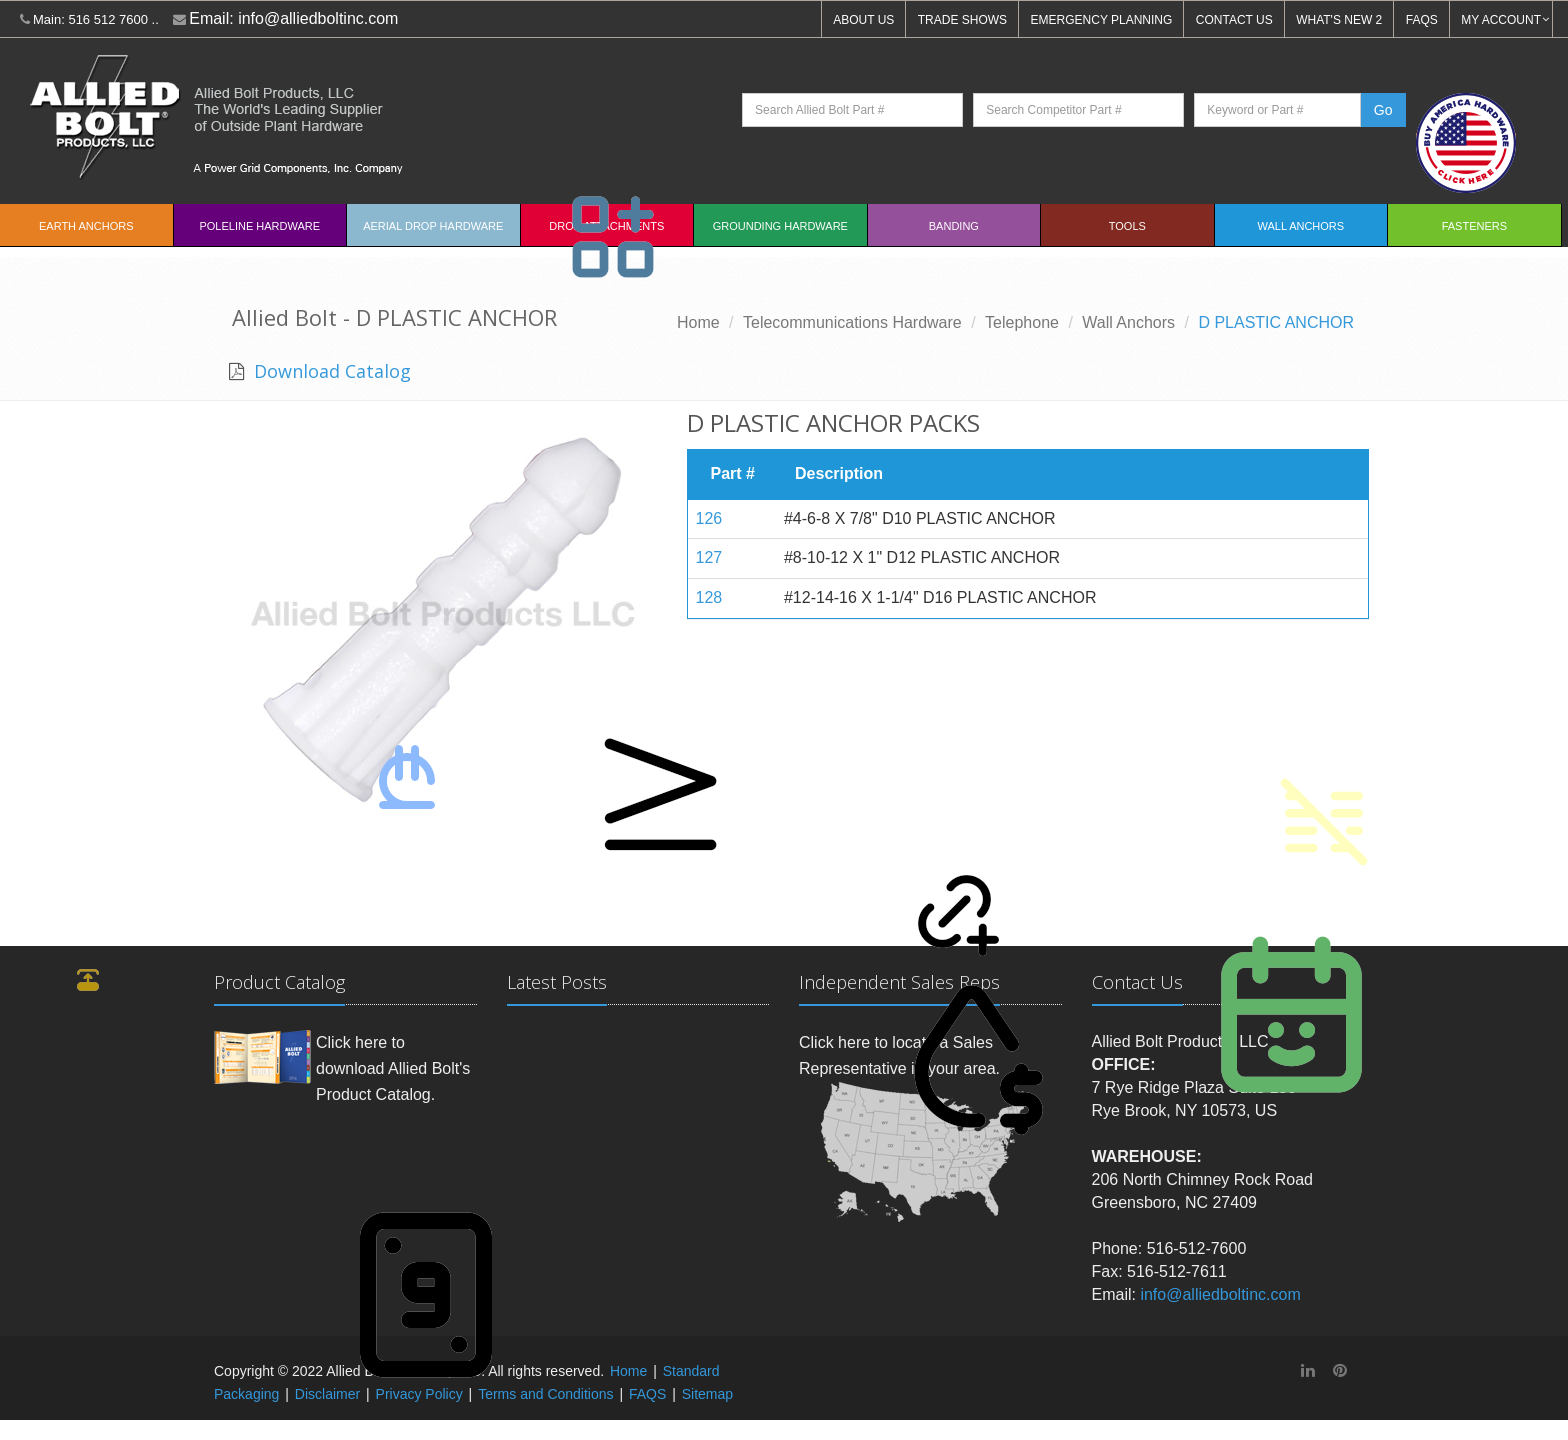  Describe the element at coordinates (613, 237) in the screenshot. I see `open app drawer or menu` at that location.